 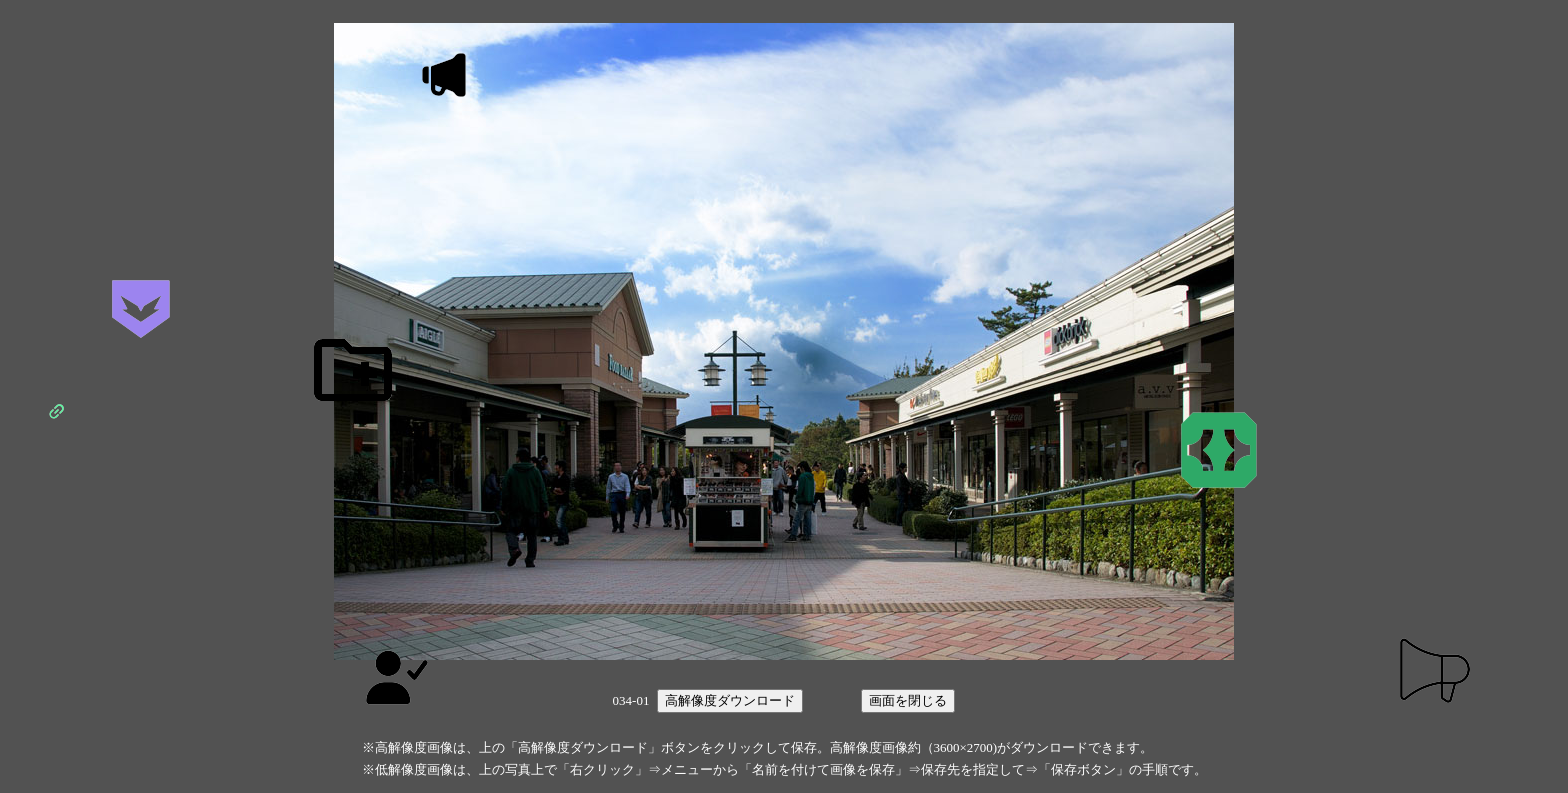 What do you see at coordinates (56, 411) in the screenshot?
I see `copy or share a link` at bounding box center [56, 411].